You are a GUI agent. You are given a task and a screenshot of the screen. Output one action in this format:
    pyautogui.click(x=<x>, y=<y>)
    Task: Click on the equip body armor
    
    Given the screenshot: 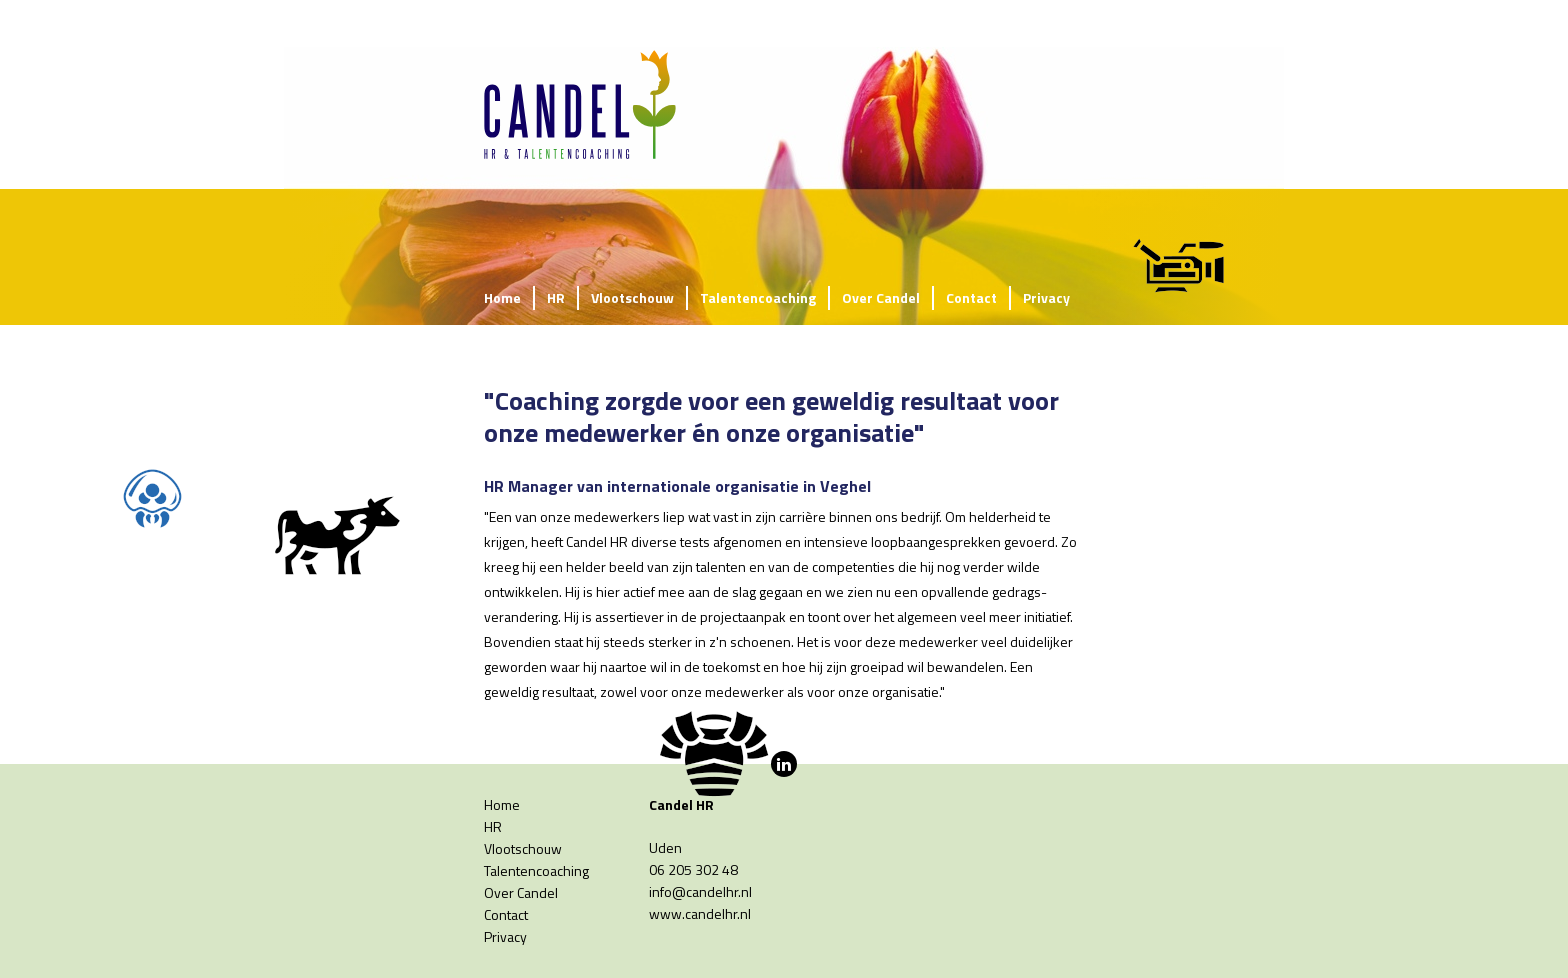 What is the action you would take?
    pyautogui.click(x=714, y=753)
    